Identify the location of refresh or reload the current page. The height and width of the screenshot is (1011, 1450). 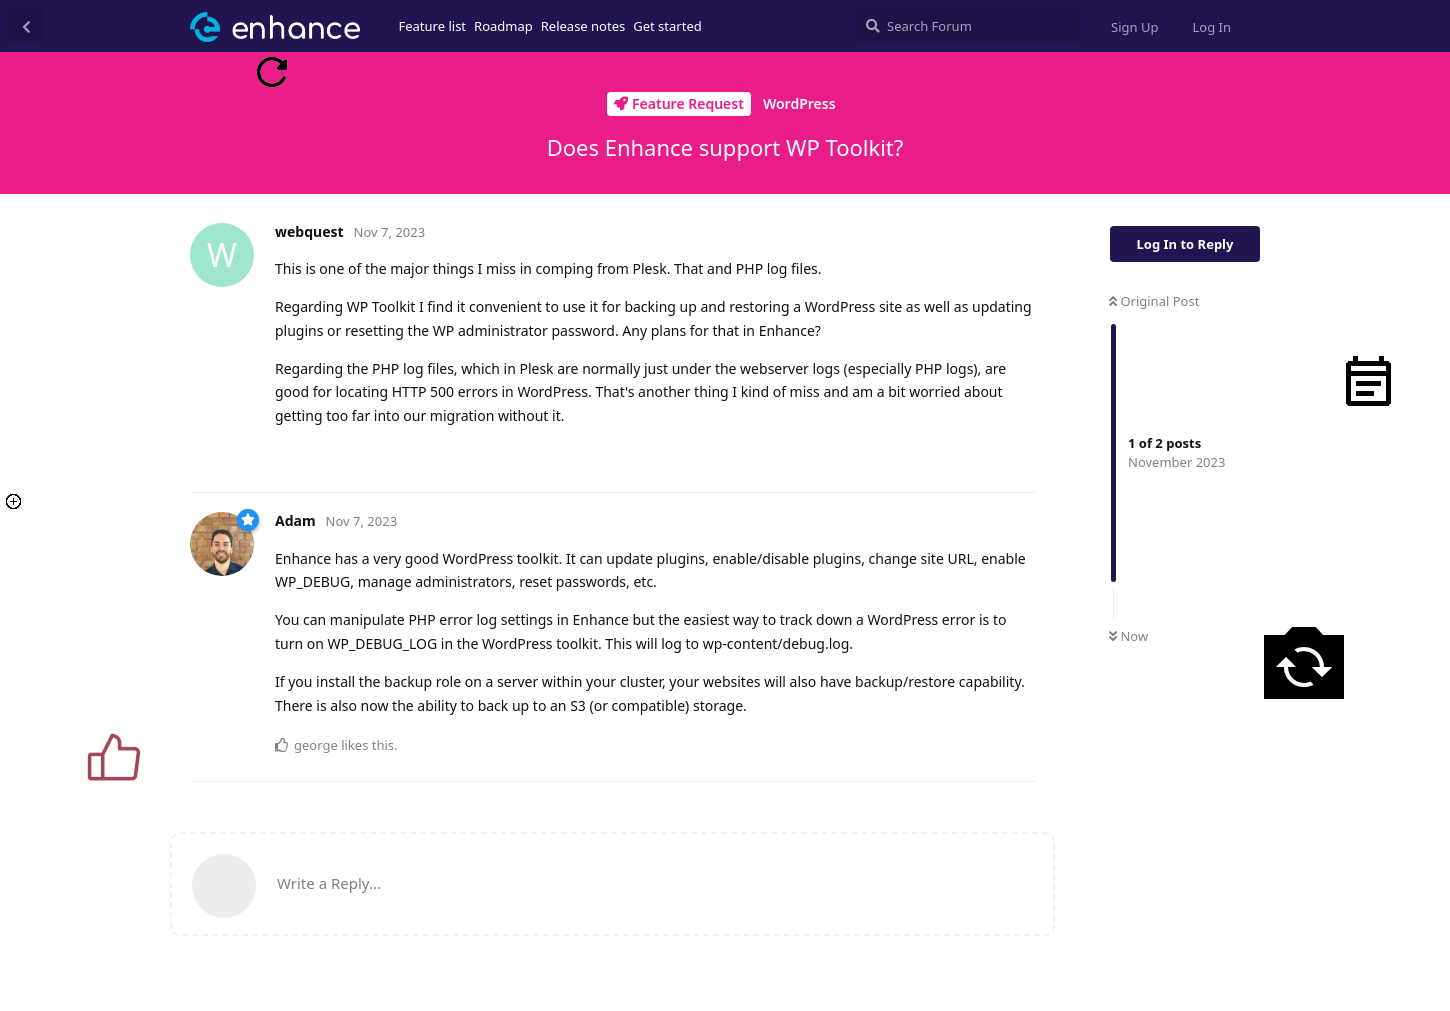
(272, 72).